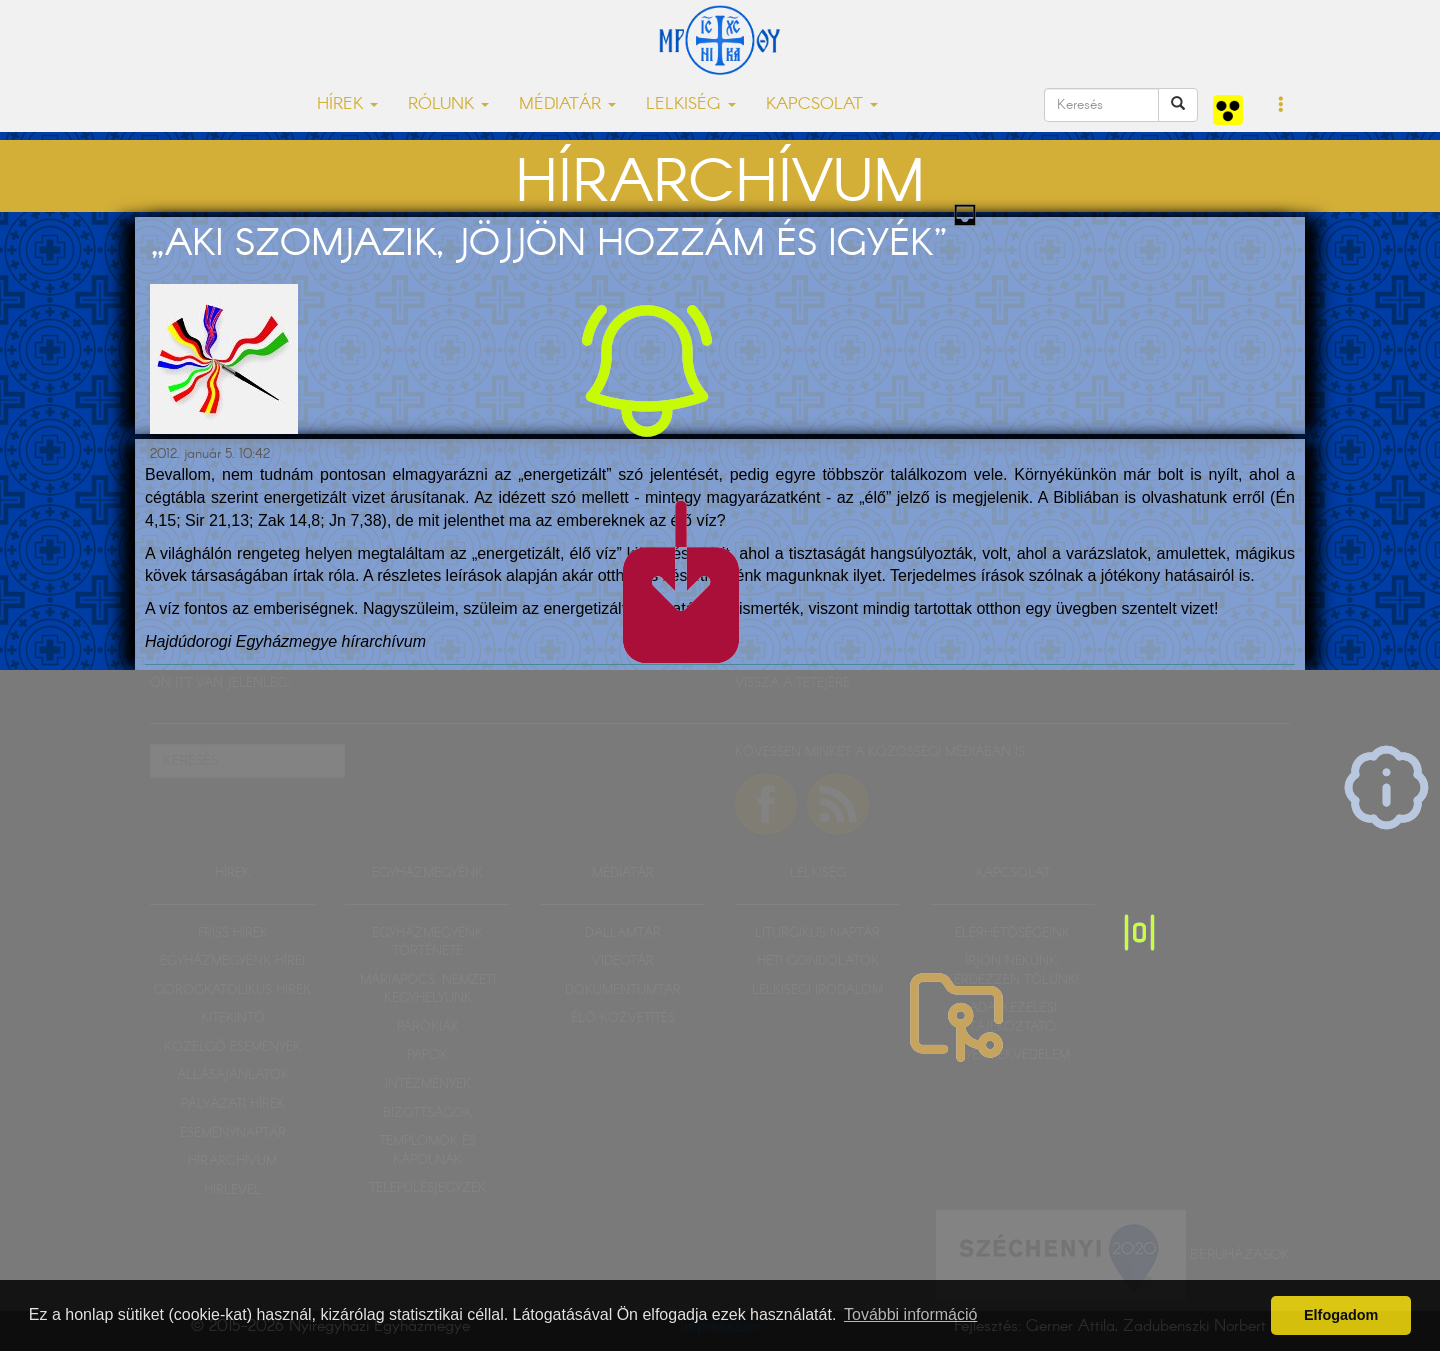 The image size is (1440, 1351). What do you see at coordinates (647, 371) in the screenshot?
I see `indicates new notifications or alerts` at bounding box center [647, 371].